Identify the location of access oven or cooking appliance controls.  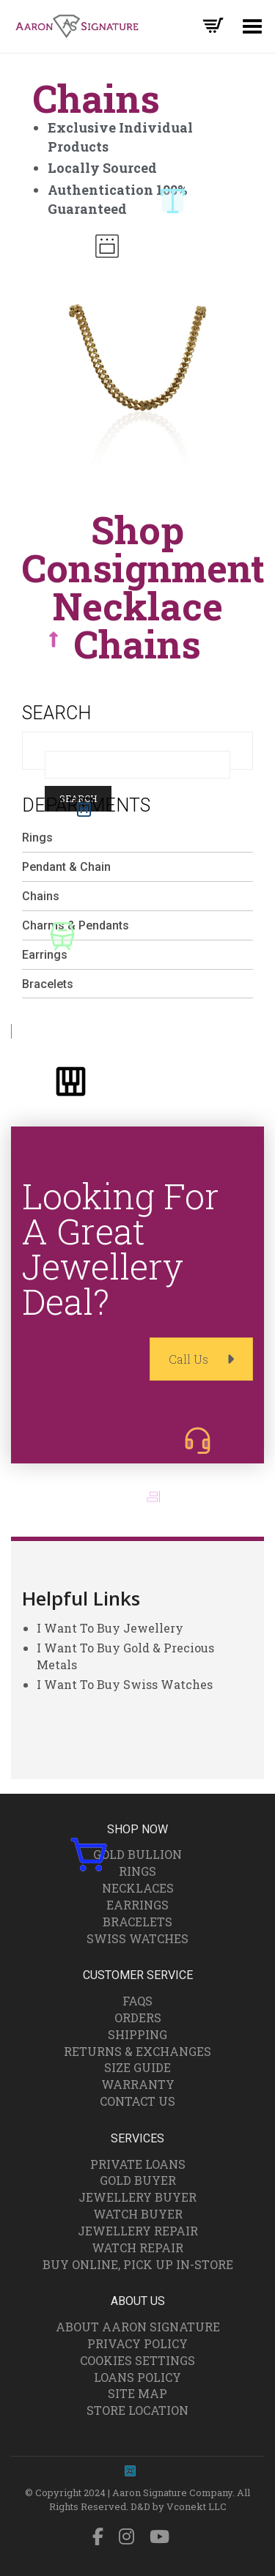
(107, 246).